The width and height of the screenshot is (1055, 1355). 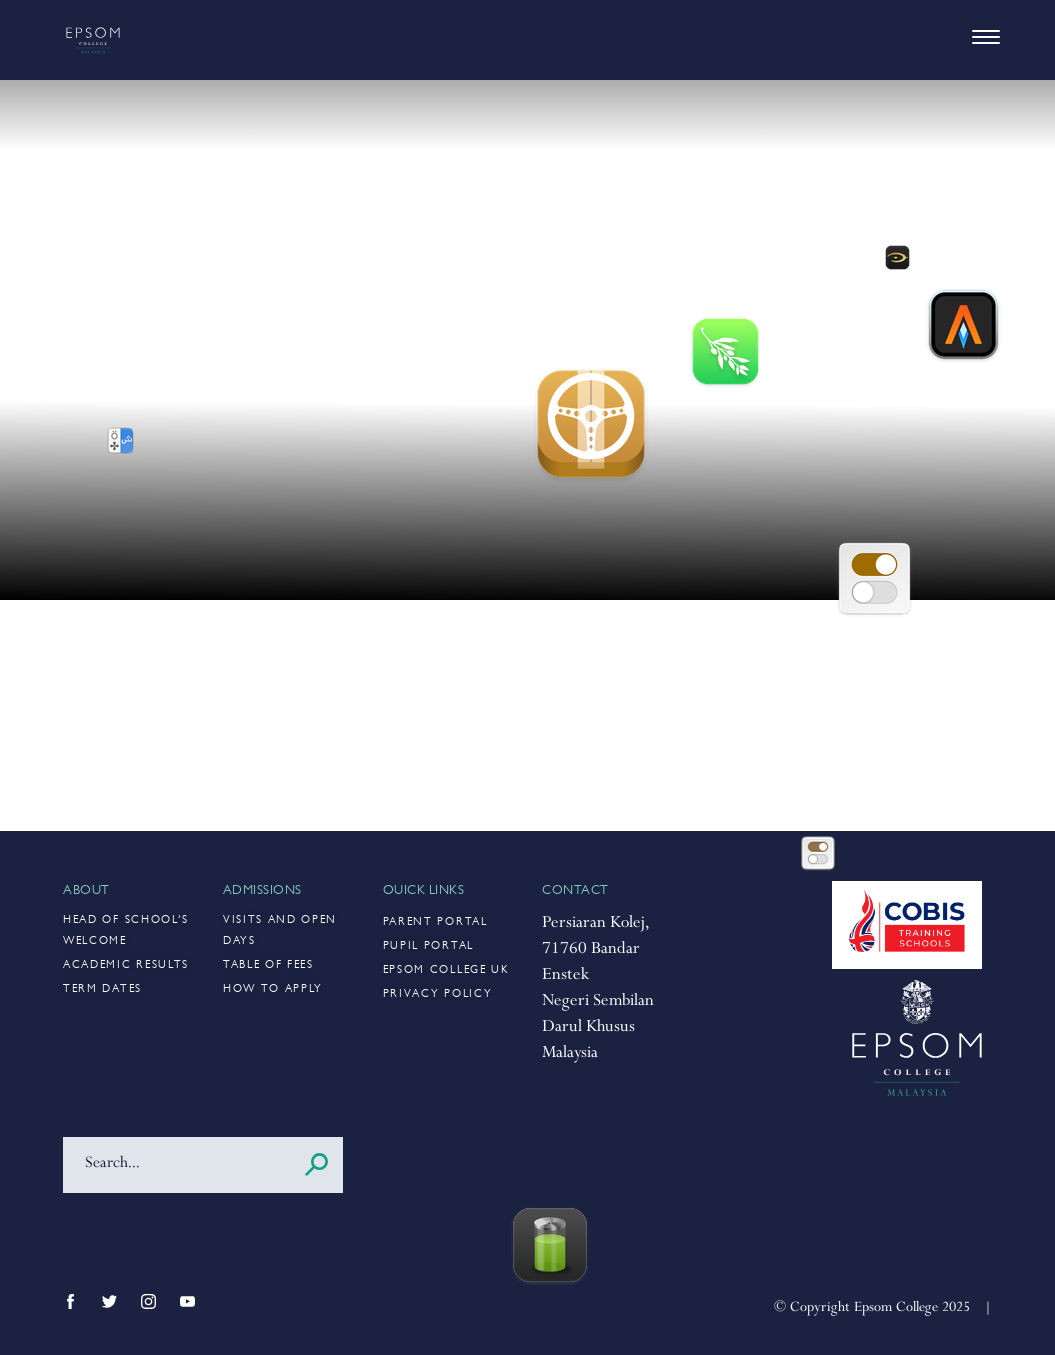 I want to click on open olive video editor, so click(x=725, y=351).